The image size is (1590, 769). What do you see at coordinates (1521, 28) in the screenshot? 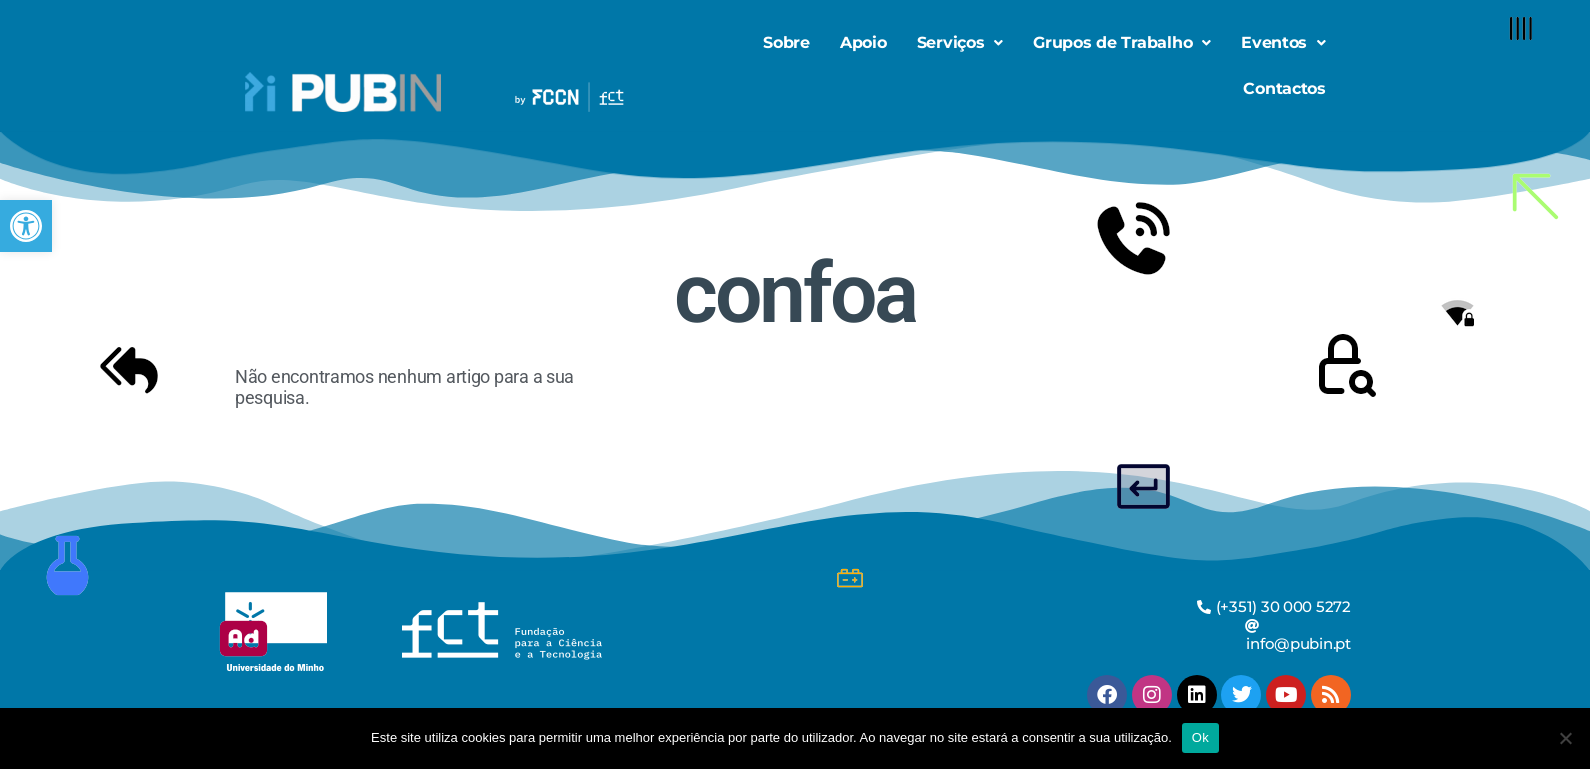
I see `indicates a count or tally of four` at bounding box center [1521, 28].